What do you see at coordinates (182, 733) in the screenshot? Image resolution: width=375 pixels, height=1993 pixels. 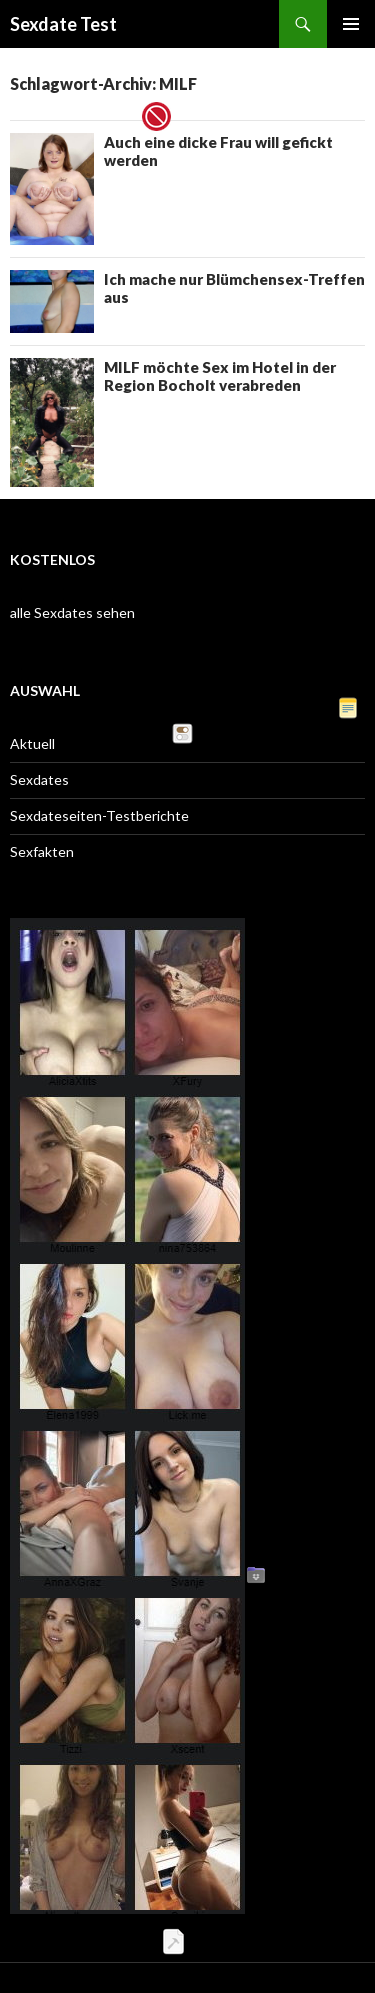 I see `open system tweaks or customization settings` at bounding box center [182, 733].